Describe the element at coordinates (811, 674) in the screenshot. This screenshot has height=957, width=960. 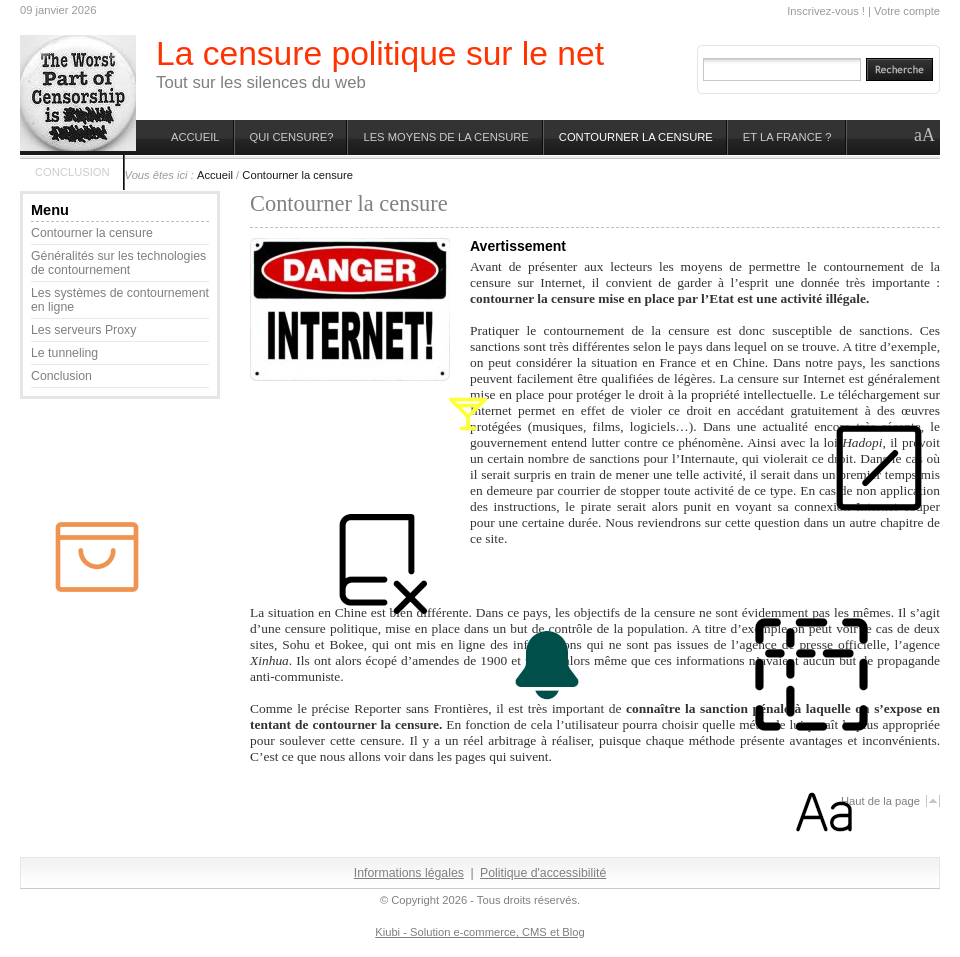
I see `create a new project from a template` at that location.